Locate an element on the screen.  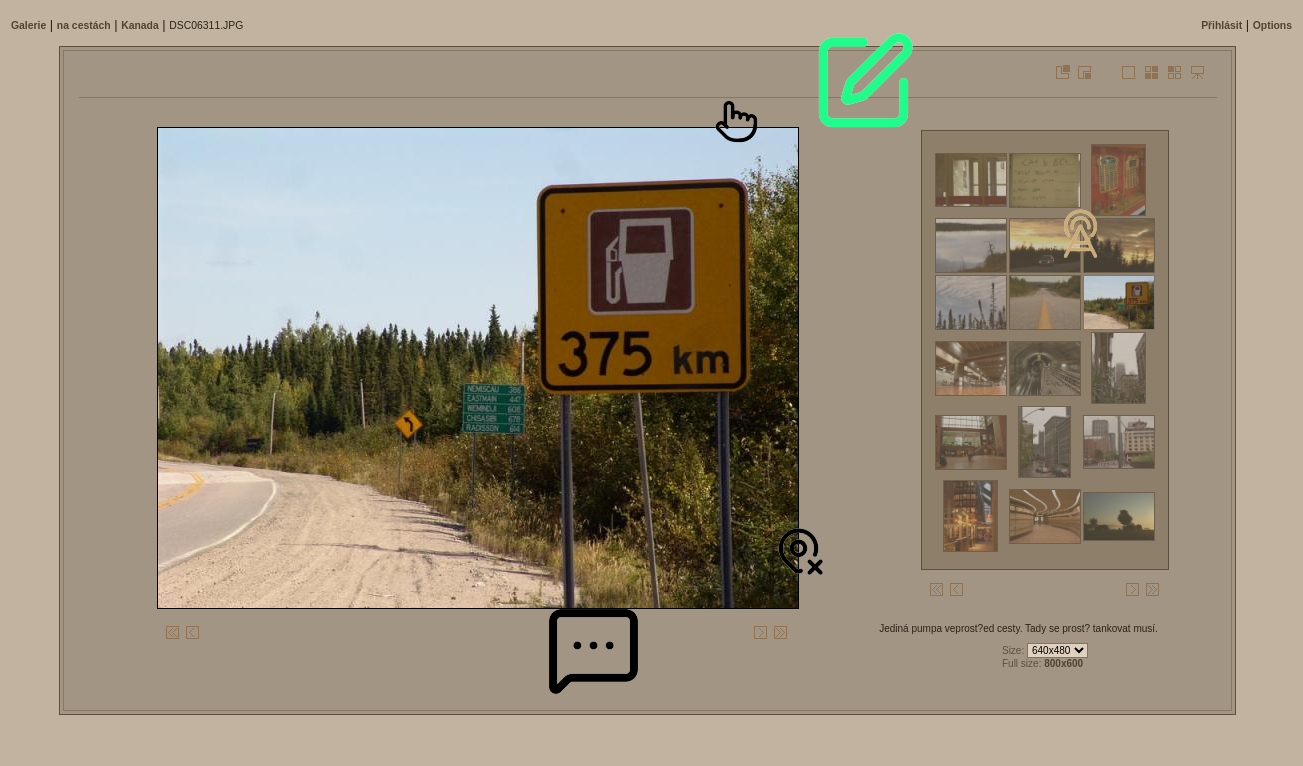
tap or click to select an item is located at coordinates (736, 121).